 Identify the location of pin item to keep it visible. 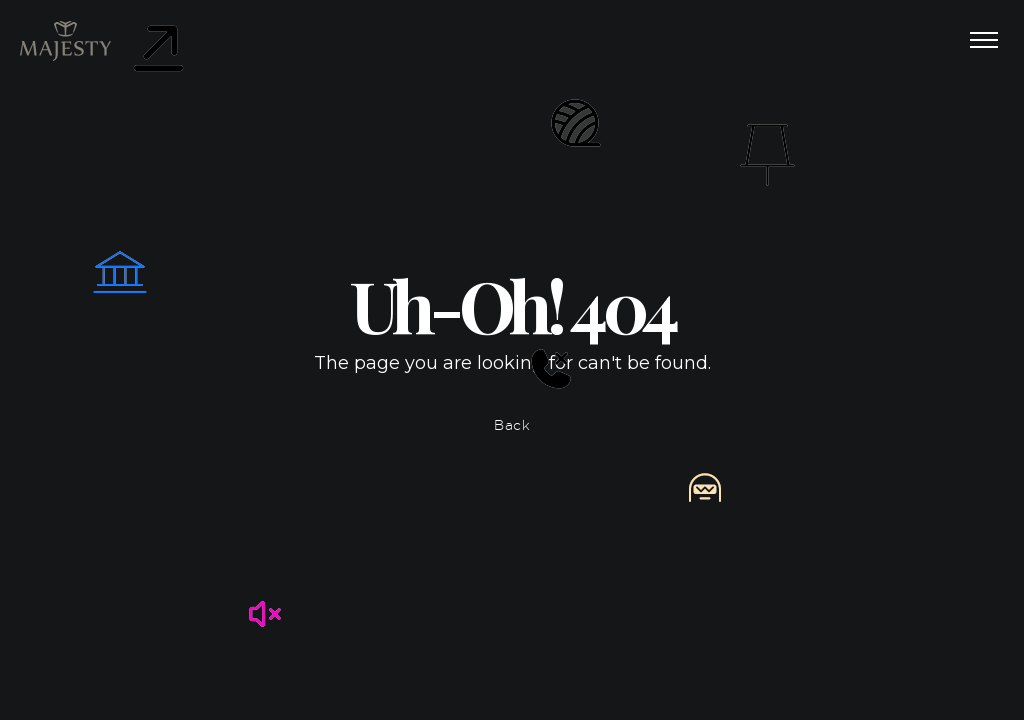
(767, 151).